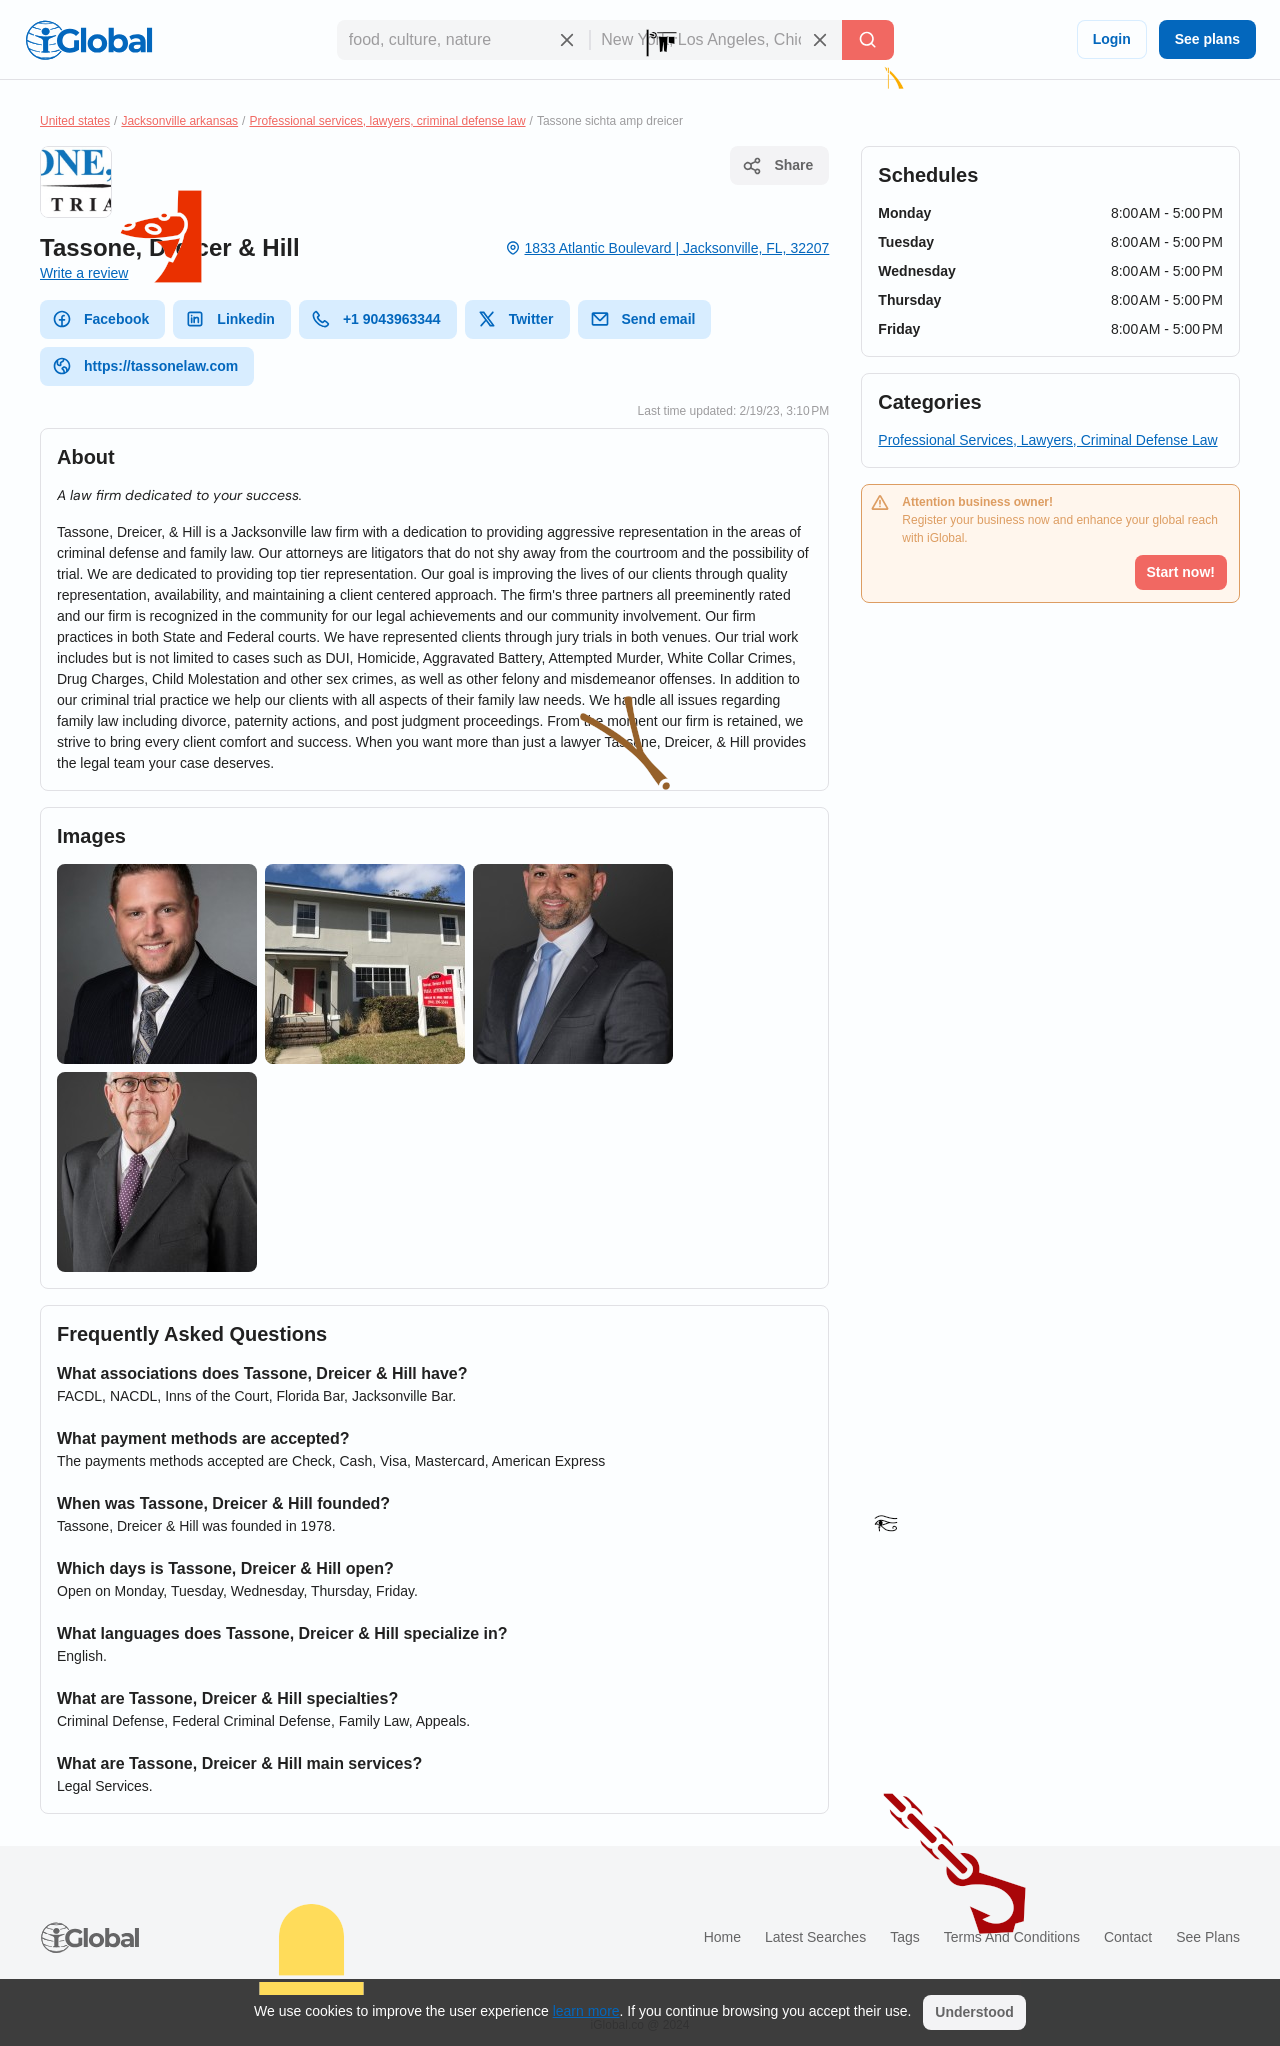 This screenshot has height=2046, width=1280. Describe the element at coordinates (891, 77) in the screenshot. I see `equip or select bow weapon` at that location.